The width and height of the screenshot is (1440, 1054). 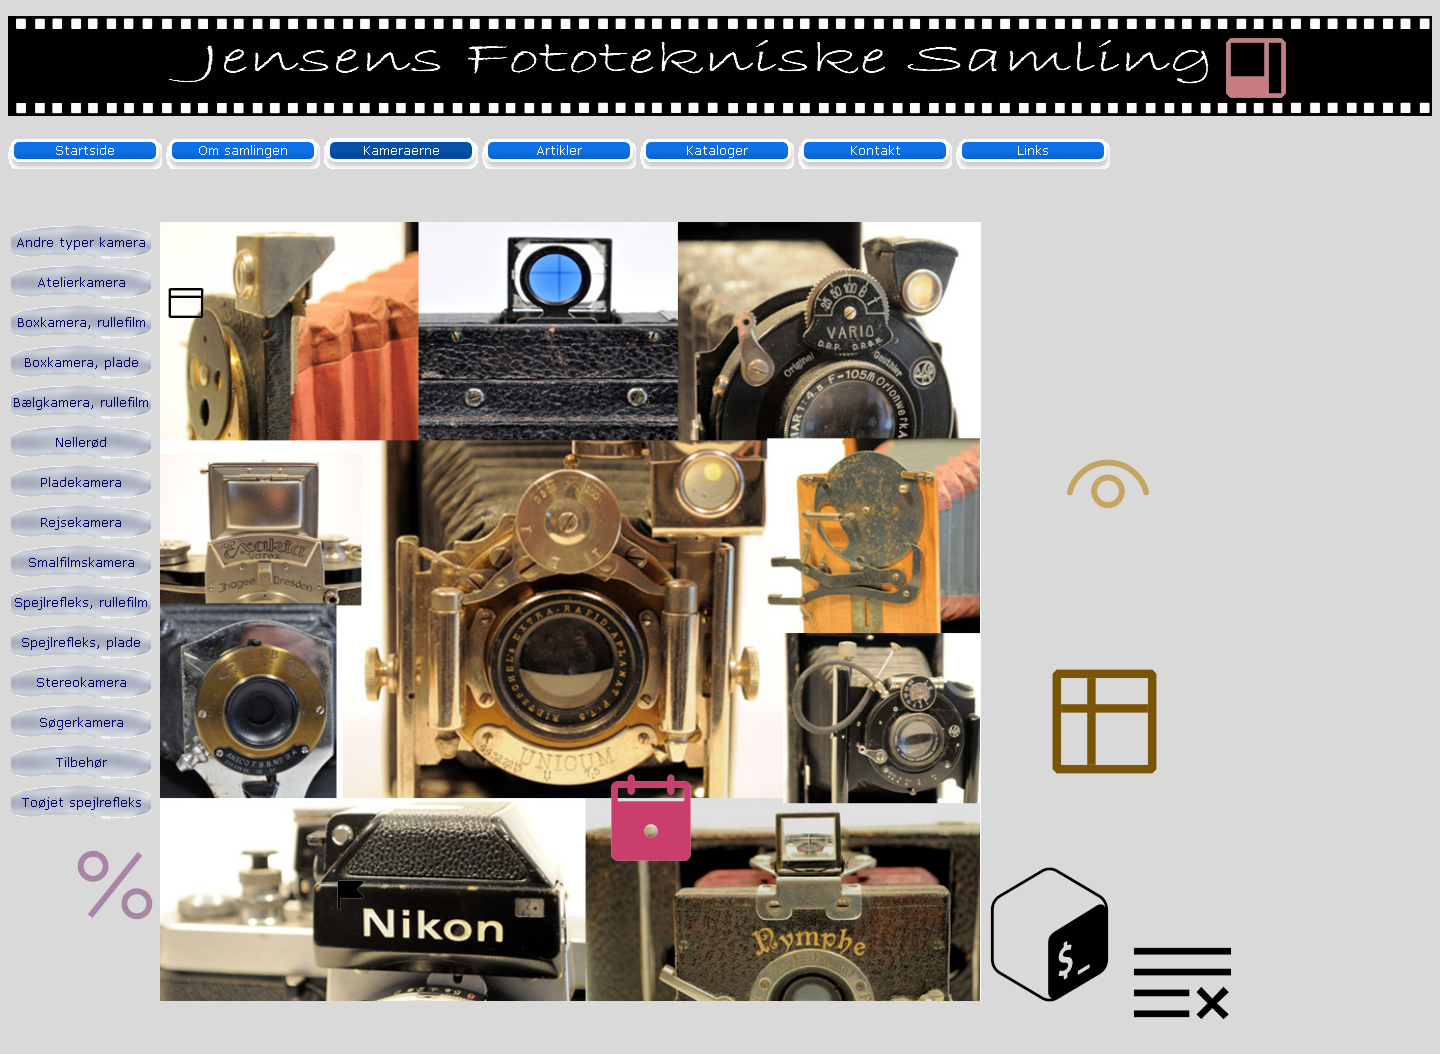 I want to click on view or apply a percentage value, so click(x=115, y=885).